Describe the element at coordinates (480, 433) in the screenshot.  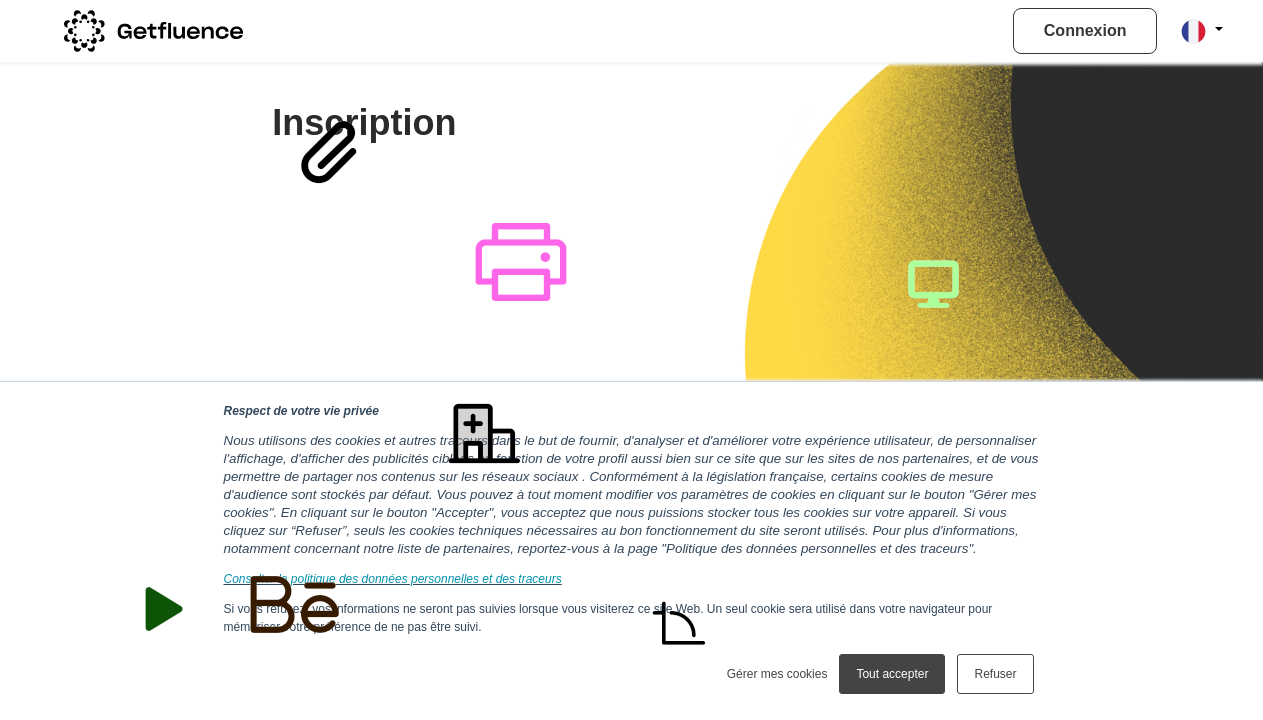
I see `find nearby hospitals or medical facilities` at that location.